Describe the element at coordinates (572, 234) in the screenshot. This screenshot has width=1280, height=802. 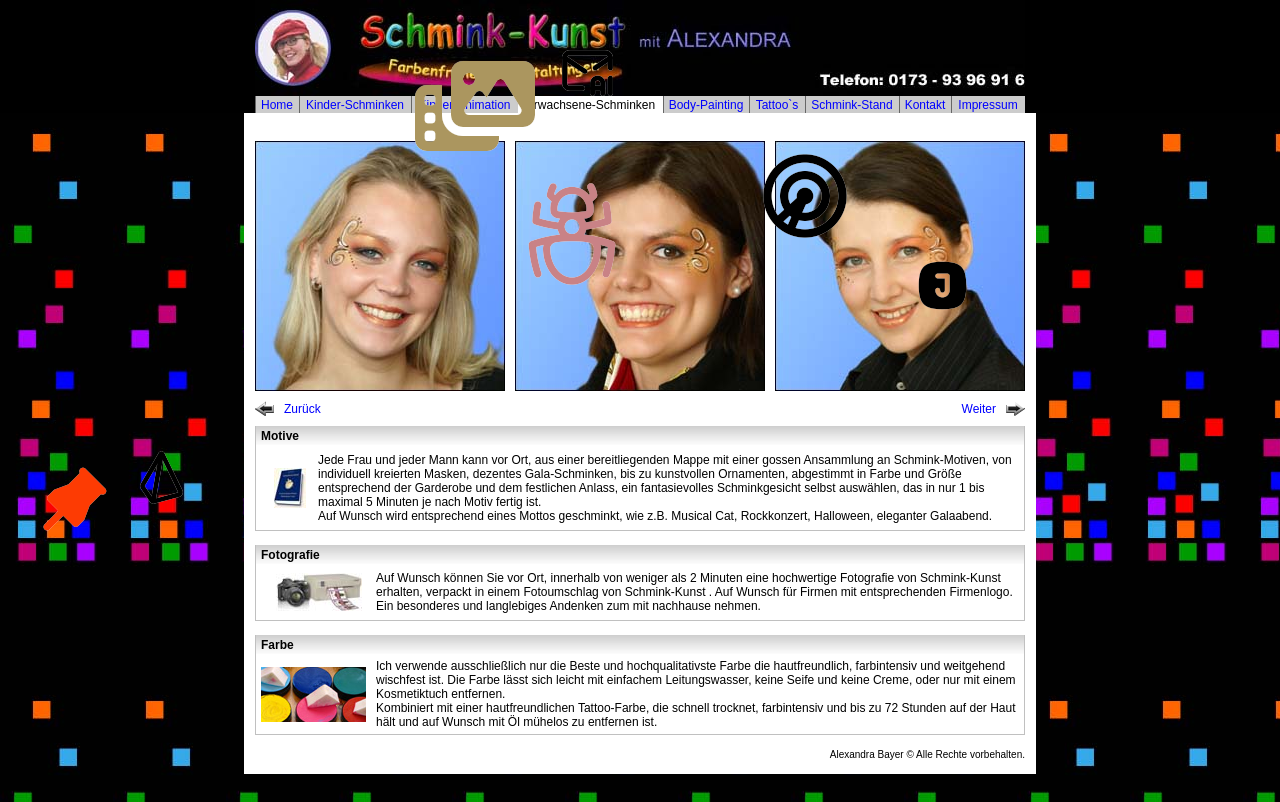
I see `report a bug or issue` at that location.